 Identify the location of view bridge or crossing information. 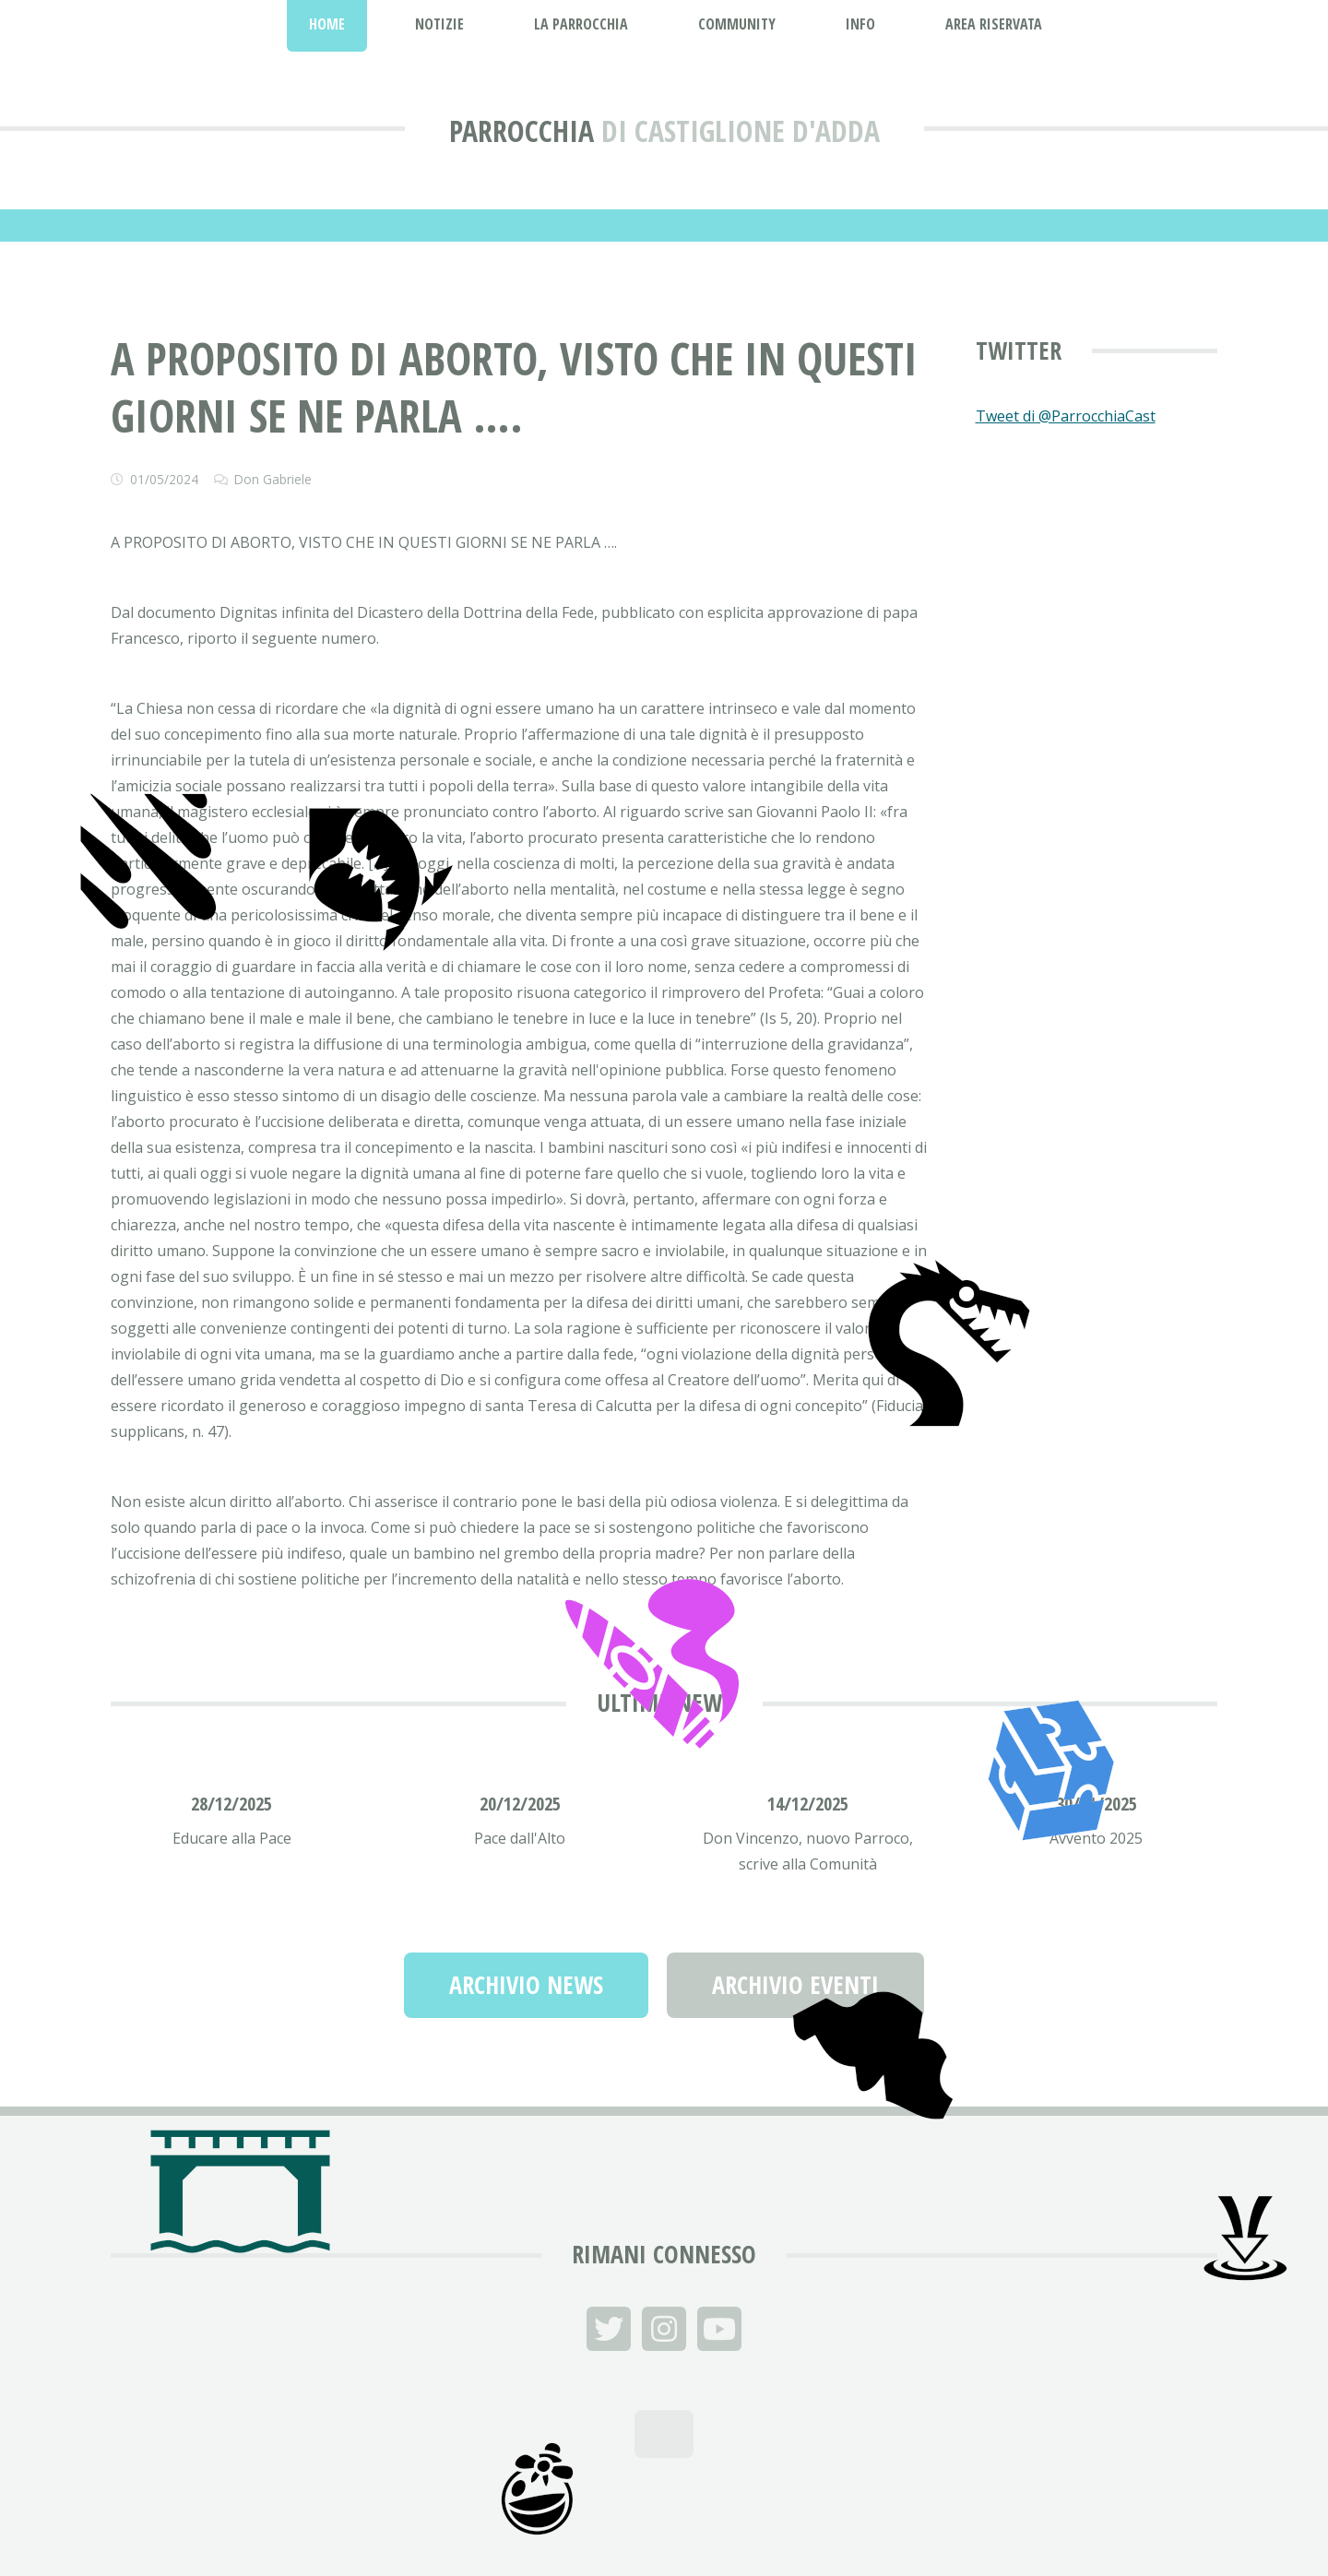
(240, 2169).